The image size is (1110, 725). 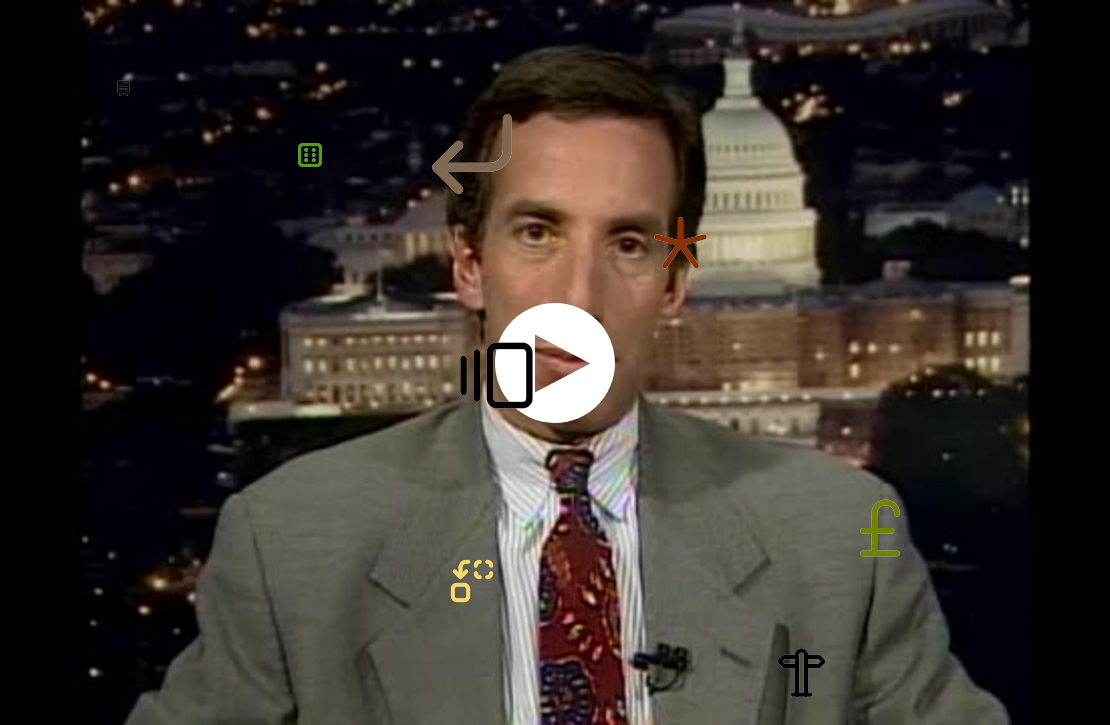 What do you see at coordinates (472, 581) in the screenshot?
I see `replace or swap an item` at bounding box center [472, 581].